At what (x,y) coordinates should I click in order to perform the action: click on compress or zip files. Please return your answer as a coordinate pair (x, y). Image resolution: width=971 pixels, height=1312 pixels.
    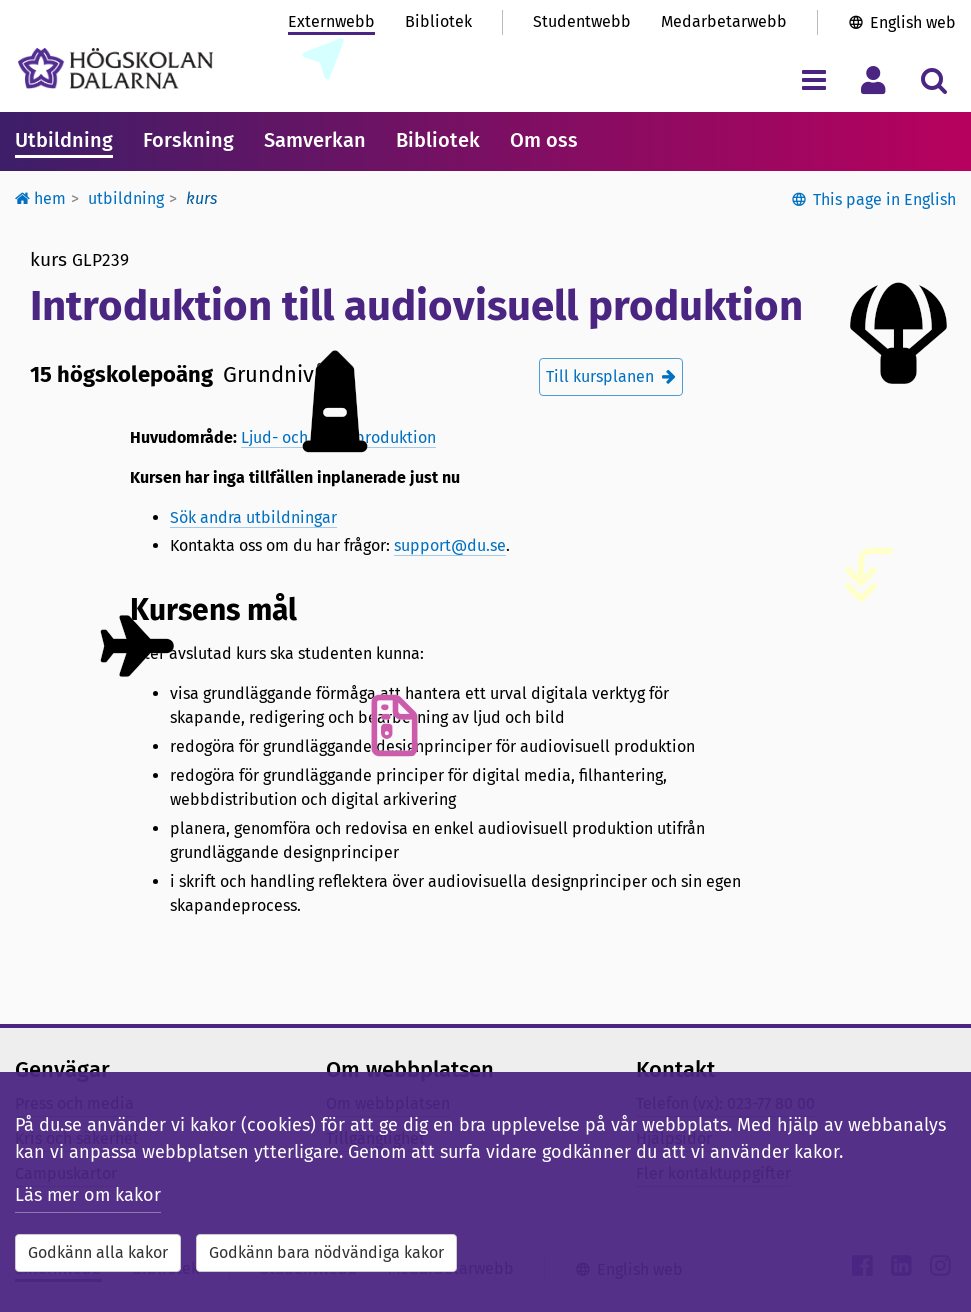
    Looking at the image, I should click on (394, 725).